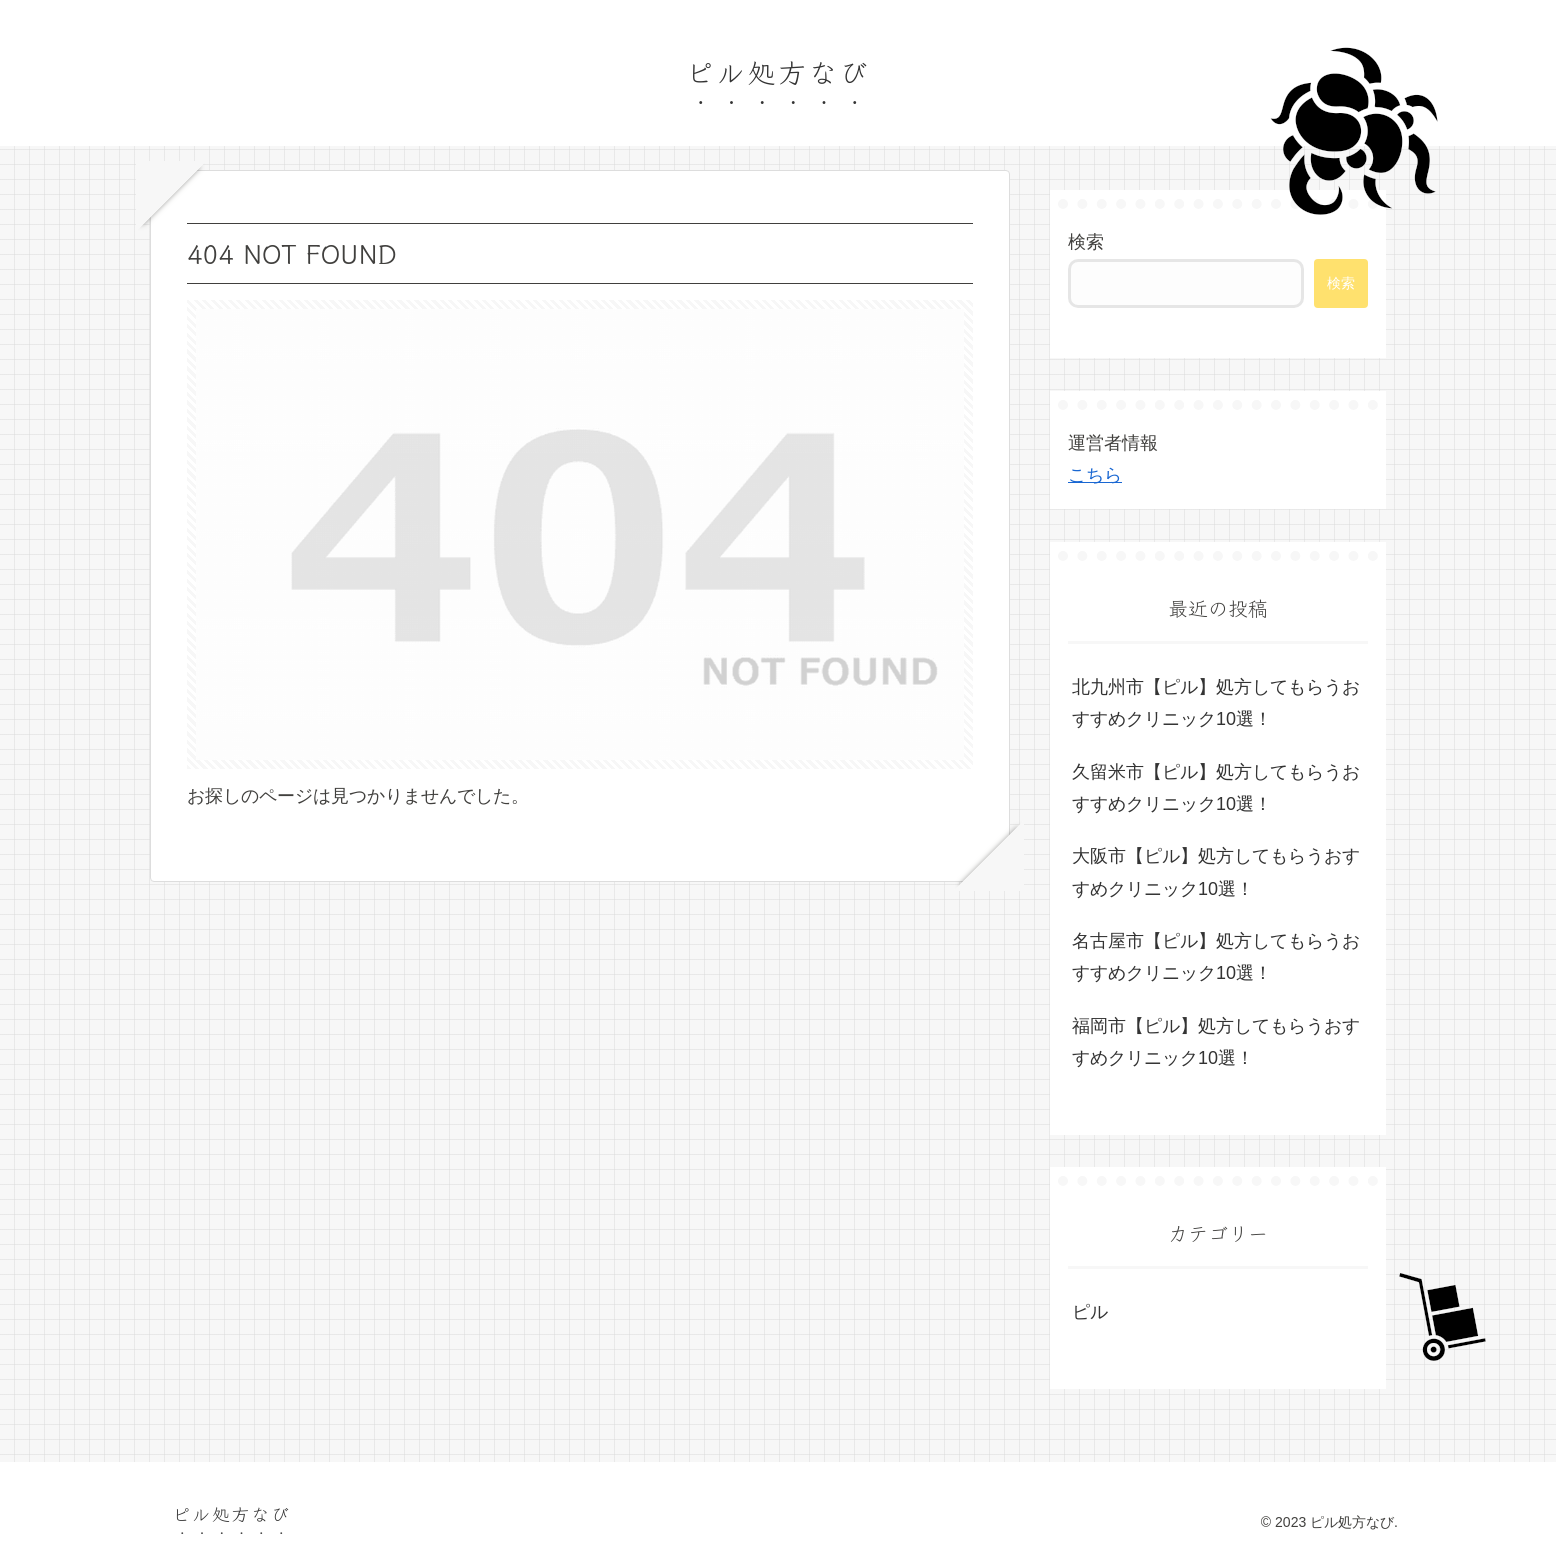 The width and height of the screenshot is (1556, 1551). I want to click on view shipping or delivery options, so click(1444, 1313).